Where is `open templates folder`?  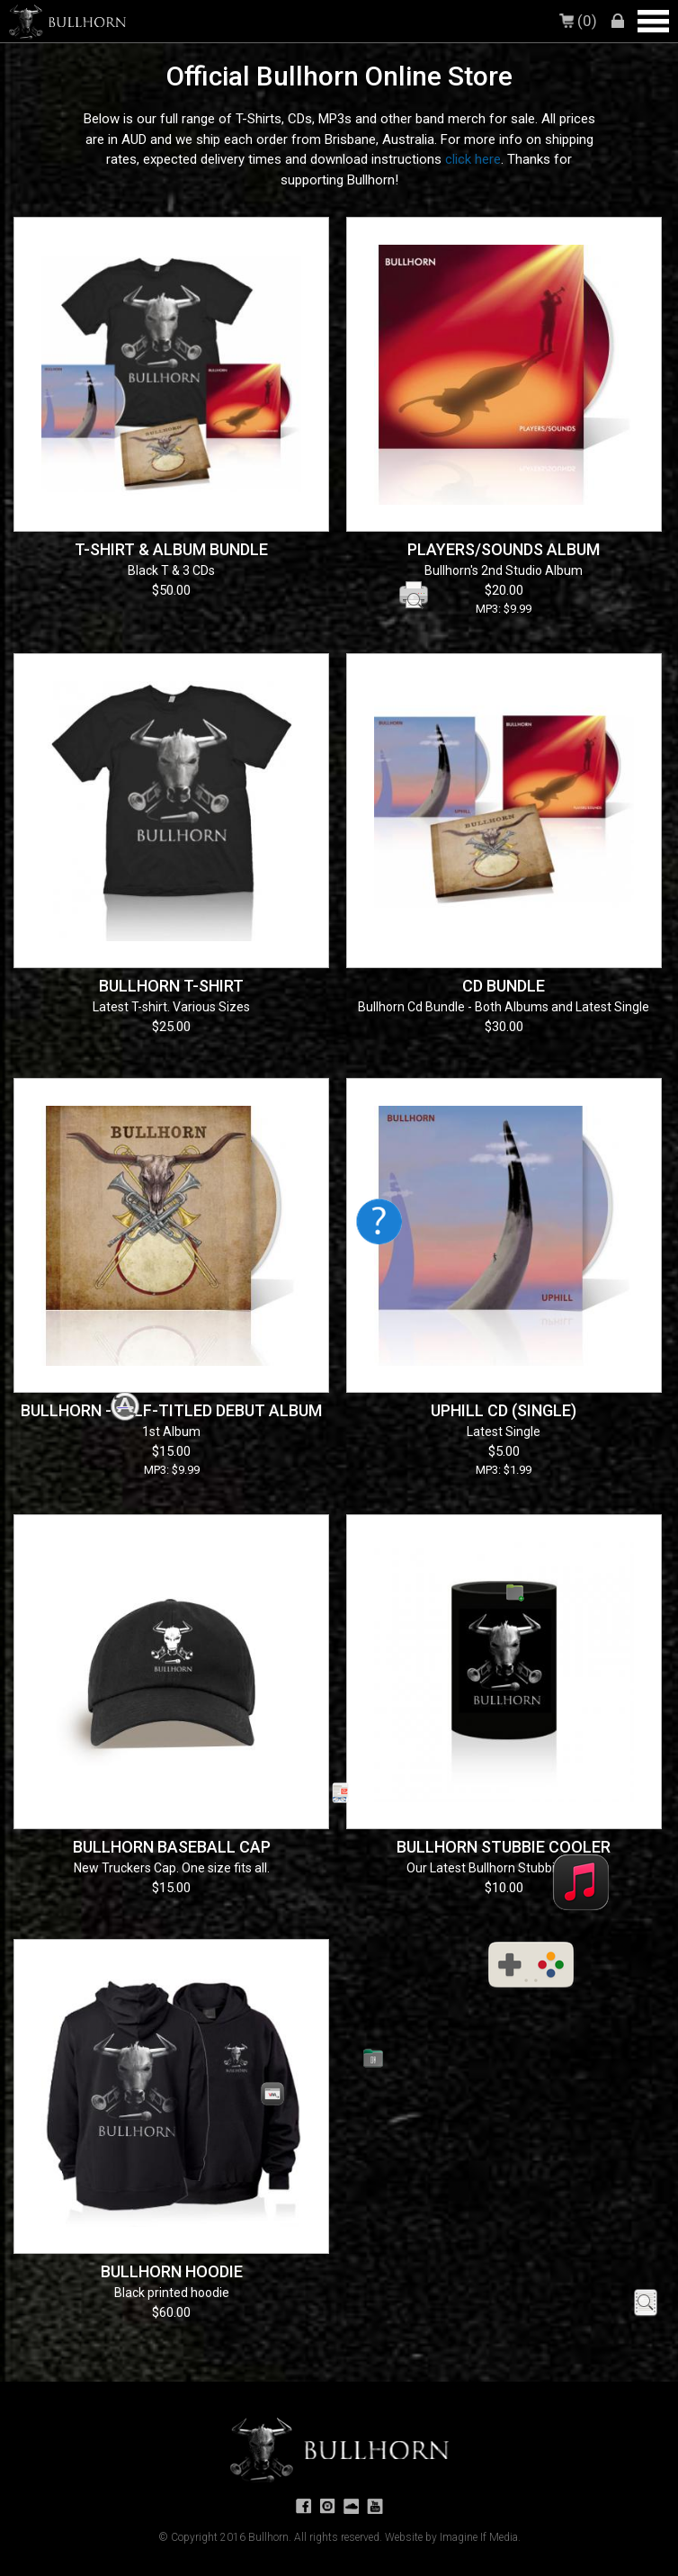
open templates folder is located at coordinates (373, 2058).